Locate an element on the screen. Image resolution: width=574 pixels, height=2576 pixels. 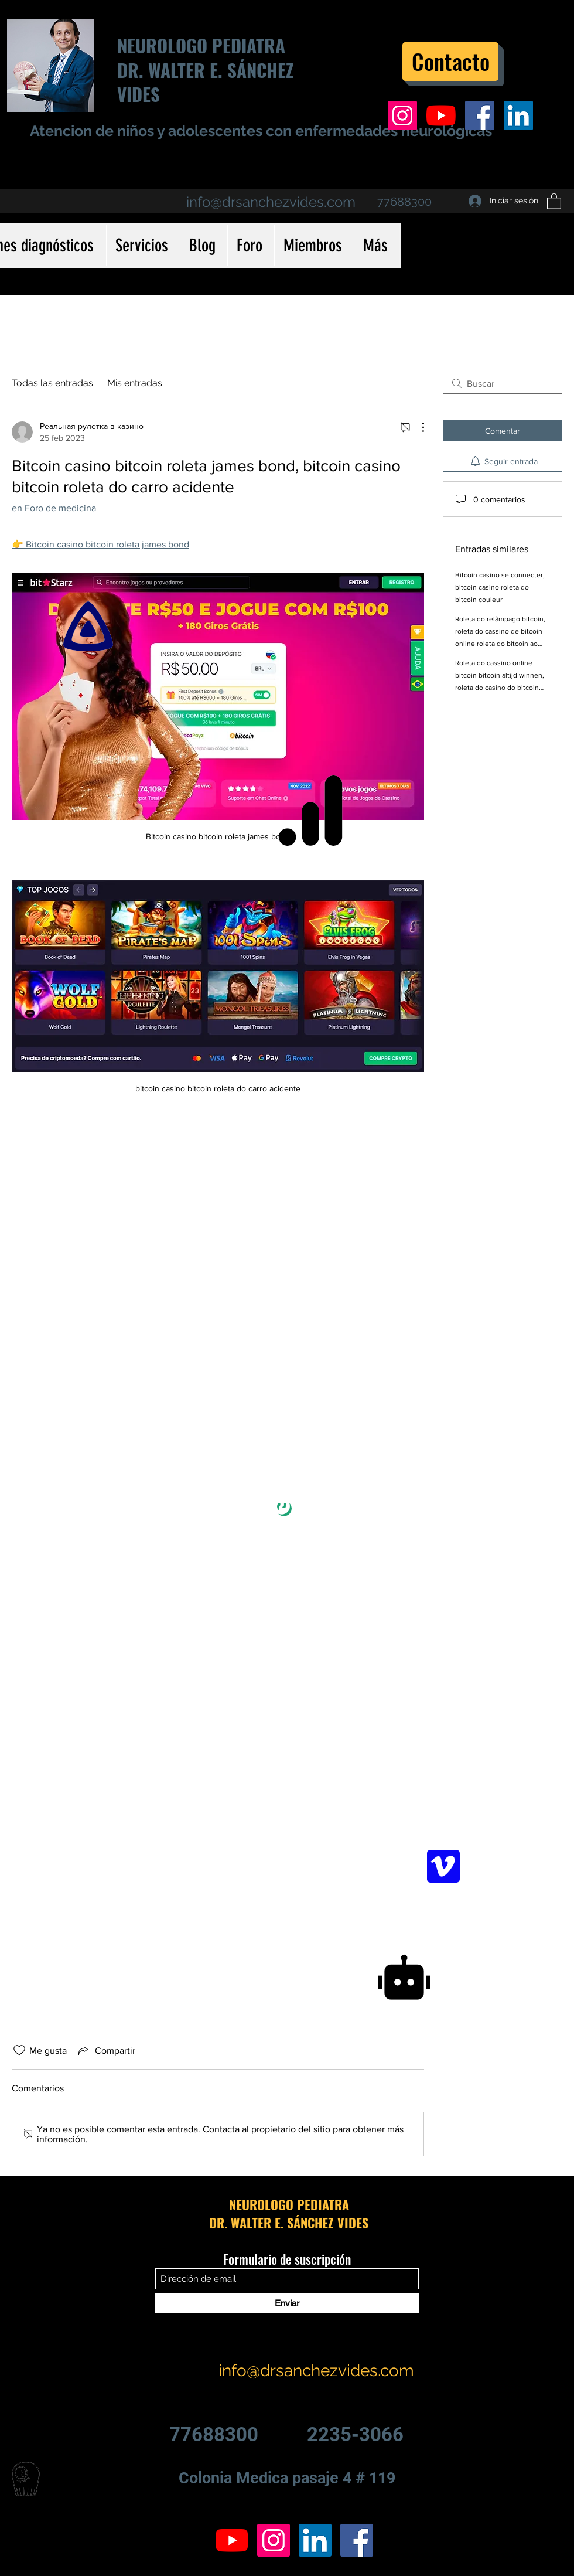
access AI assistant or chatbot features is located at coordinates (404, 1980).